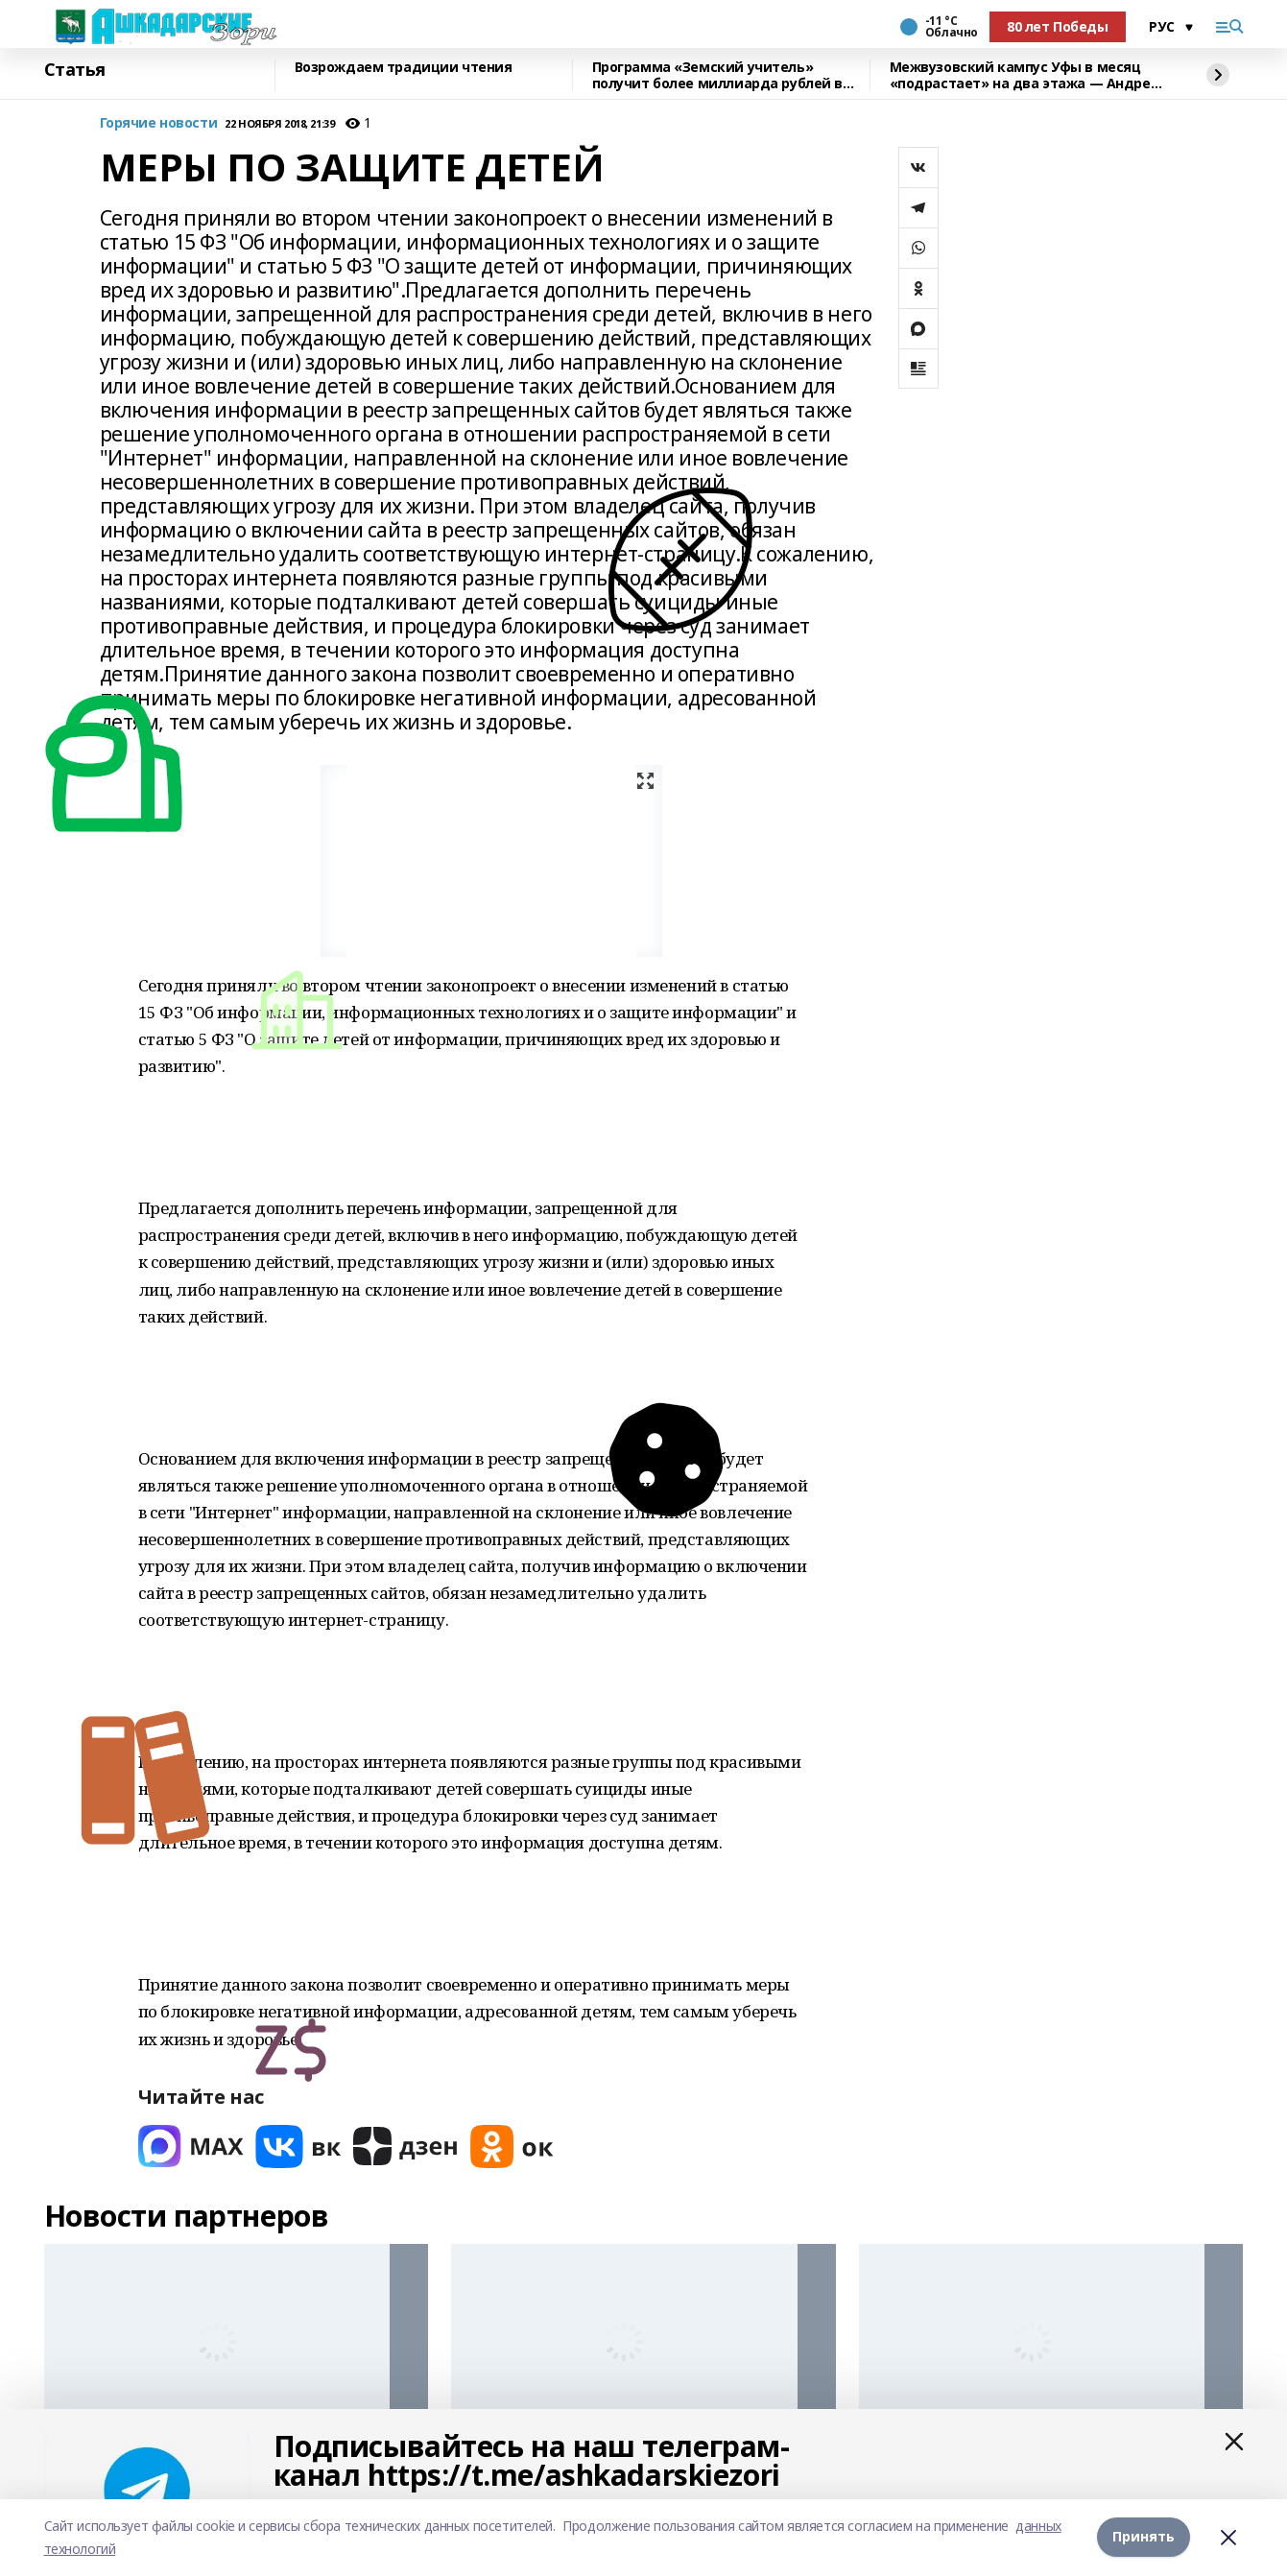 The image size is (1287, 2576). What do you see at coordinates (297, 1013) in the screenshot?
I see `view nearby buildings or properties` at bounding box center [297, 1013].